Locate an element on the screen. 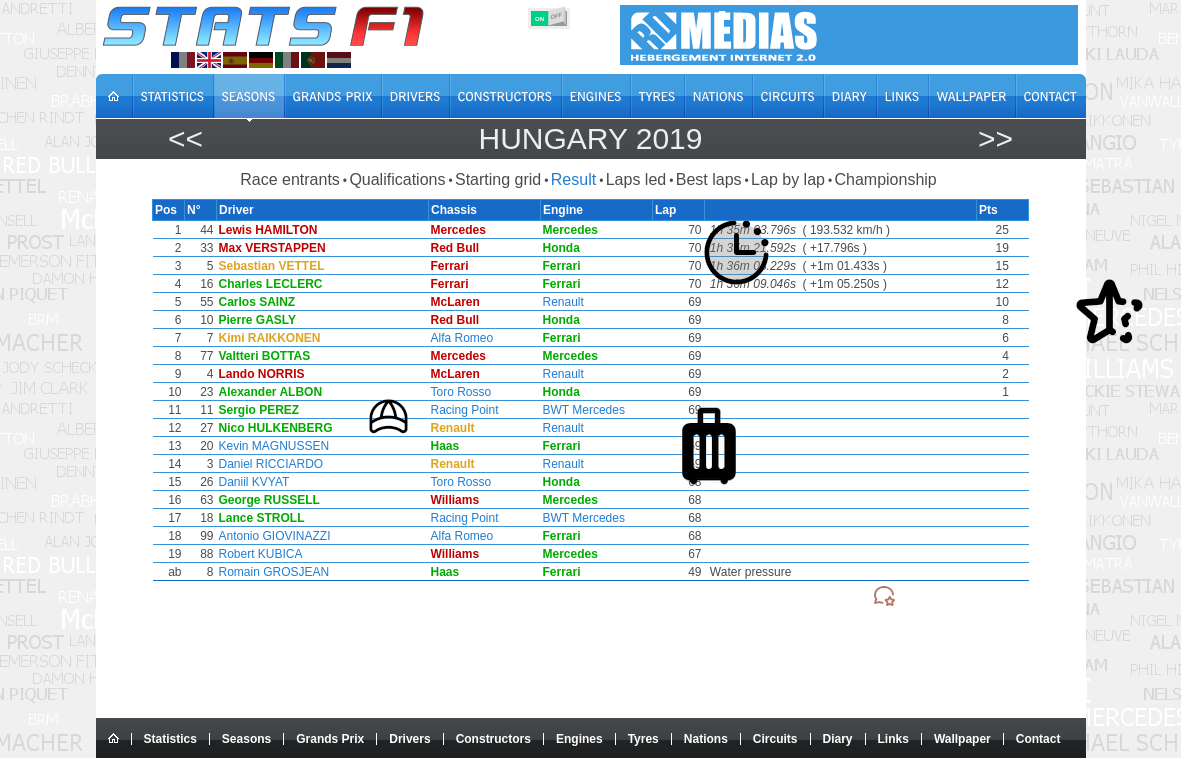 The height and width of the screenshot is (758, 1181). mark a conversation as favorite is located at coordinates (884, 595).